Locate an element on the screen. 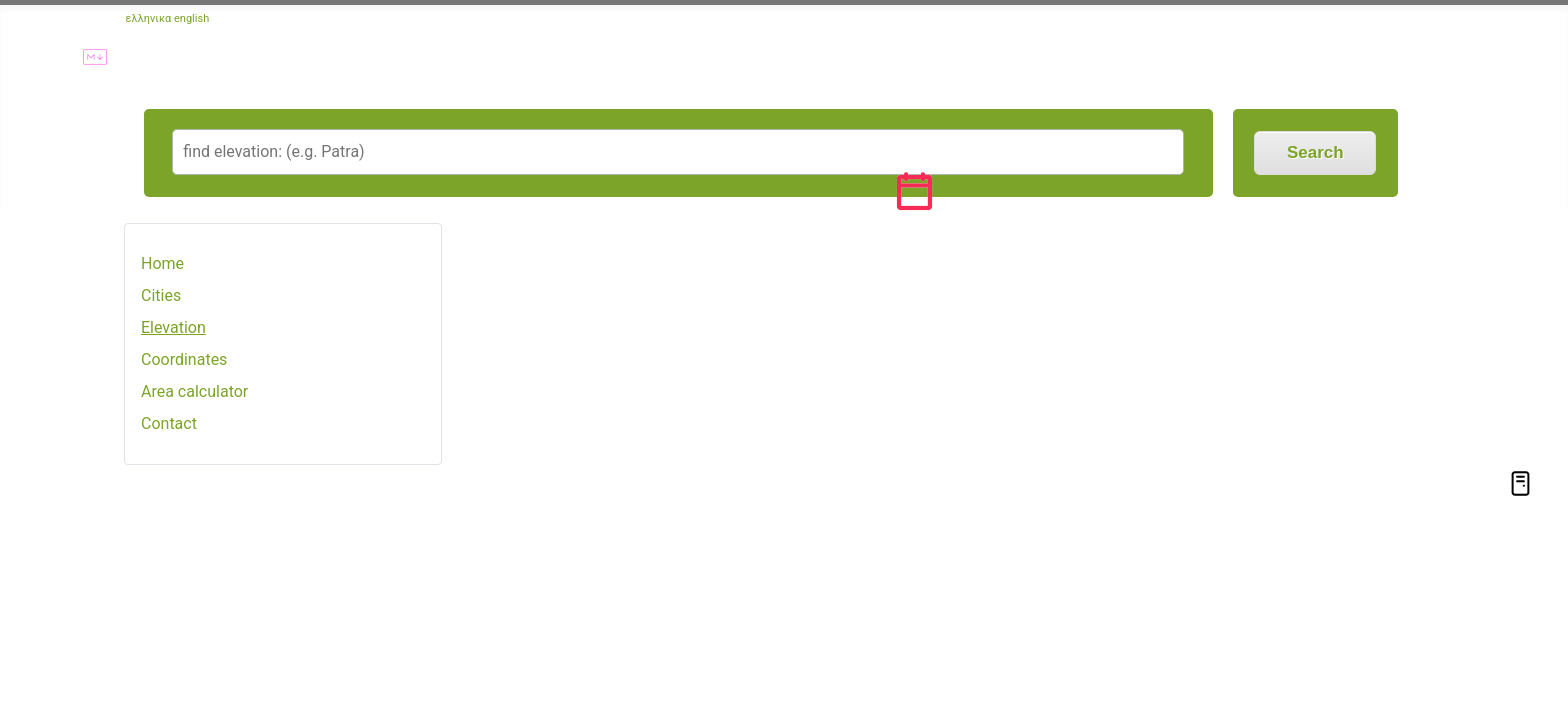  access computer or desktop settings is located at coordinates (1520, 483).